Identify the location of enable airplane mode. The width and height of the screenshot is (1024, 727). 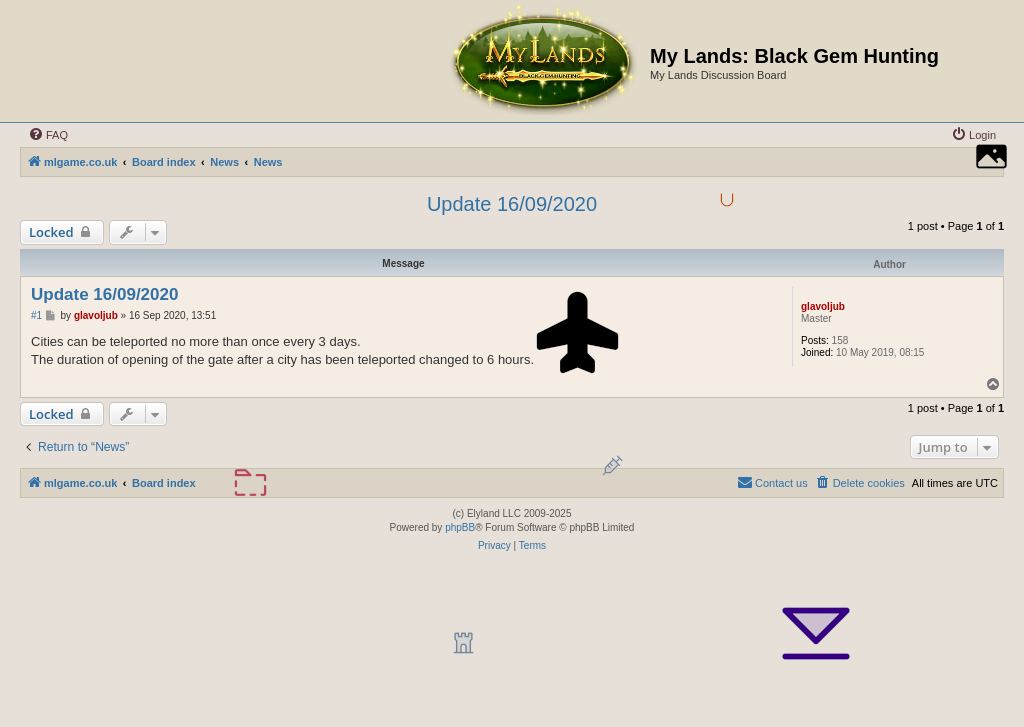
(577, 332).